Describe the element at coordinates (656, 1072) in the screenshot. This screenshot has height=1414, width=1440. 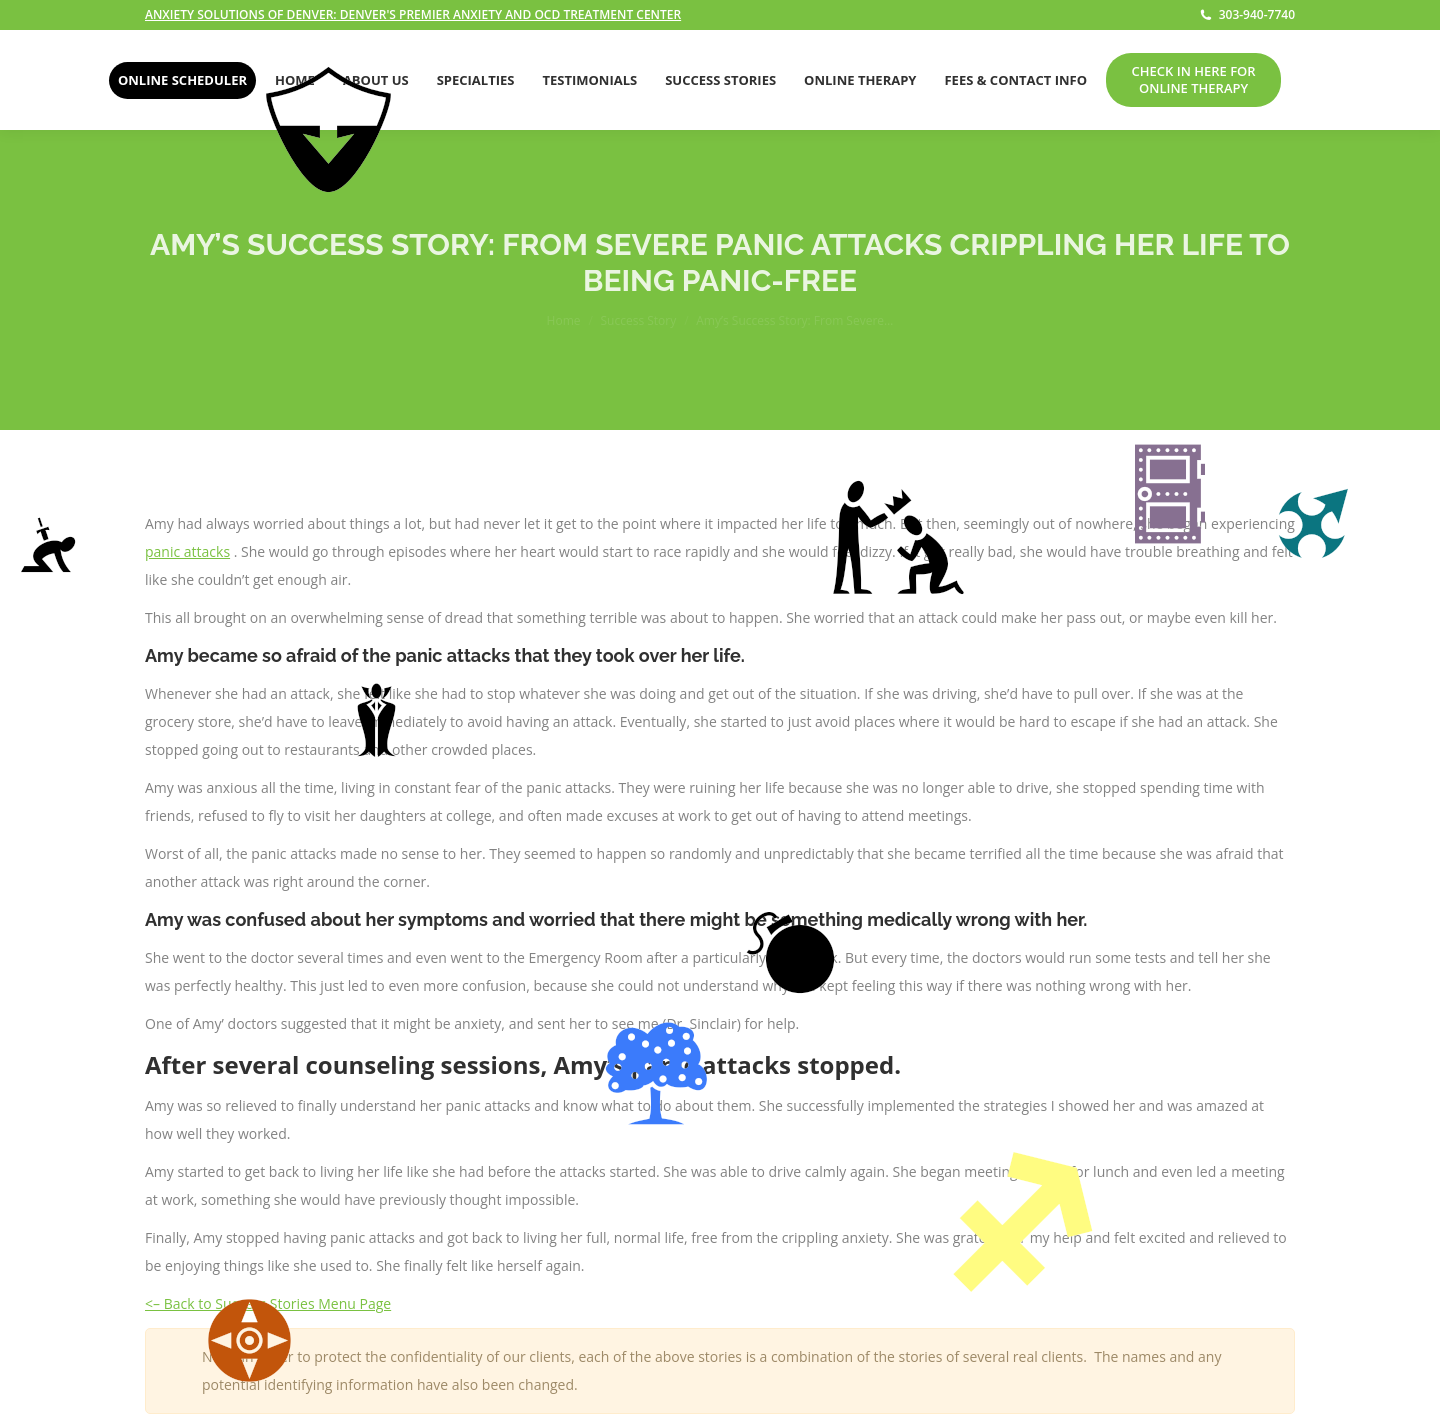
I see `access orchard or farming features` at that location.